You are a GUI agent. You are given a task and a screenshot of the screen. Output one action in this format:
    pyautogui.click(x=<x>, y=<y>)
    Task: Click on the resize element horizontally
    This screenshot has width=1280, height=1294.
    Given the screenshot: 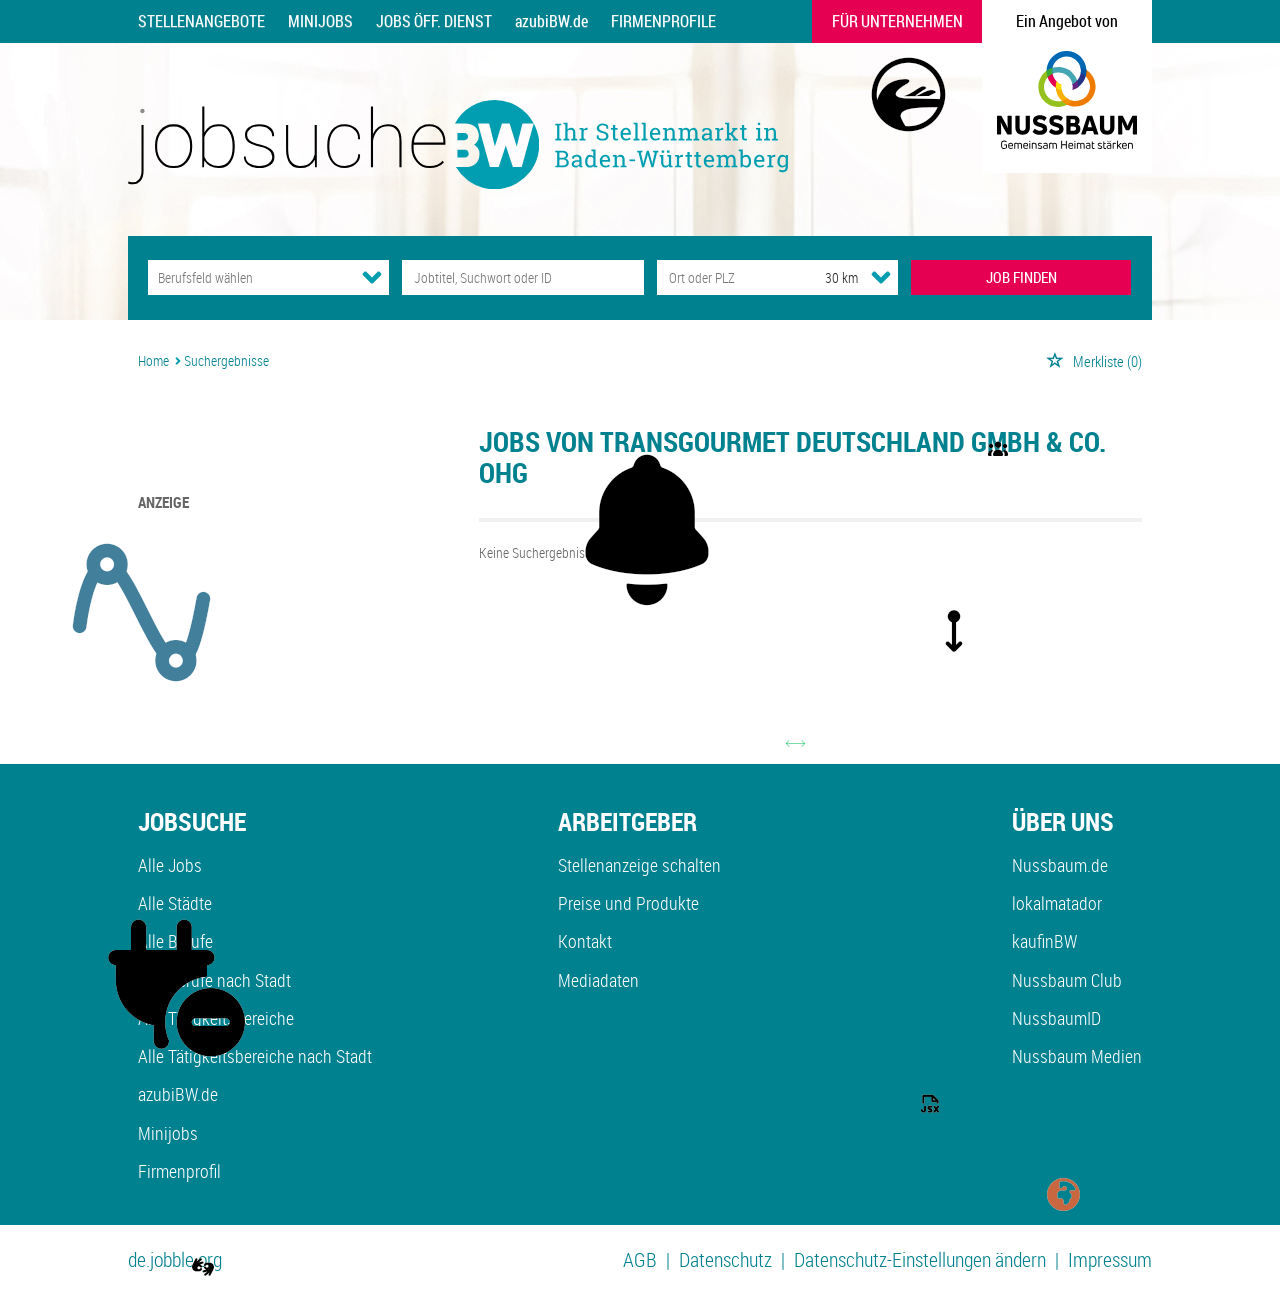 What is the action you would take?
    pyautogui.click(x=795, y=743)
    